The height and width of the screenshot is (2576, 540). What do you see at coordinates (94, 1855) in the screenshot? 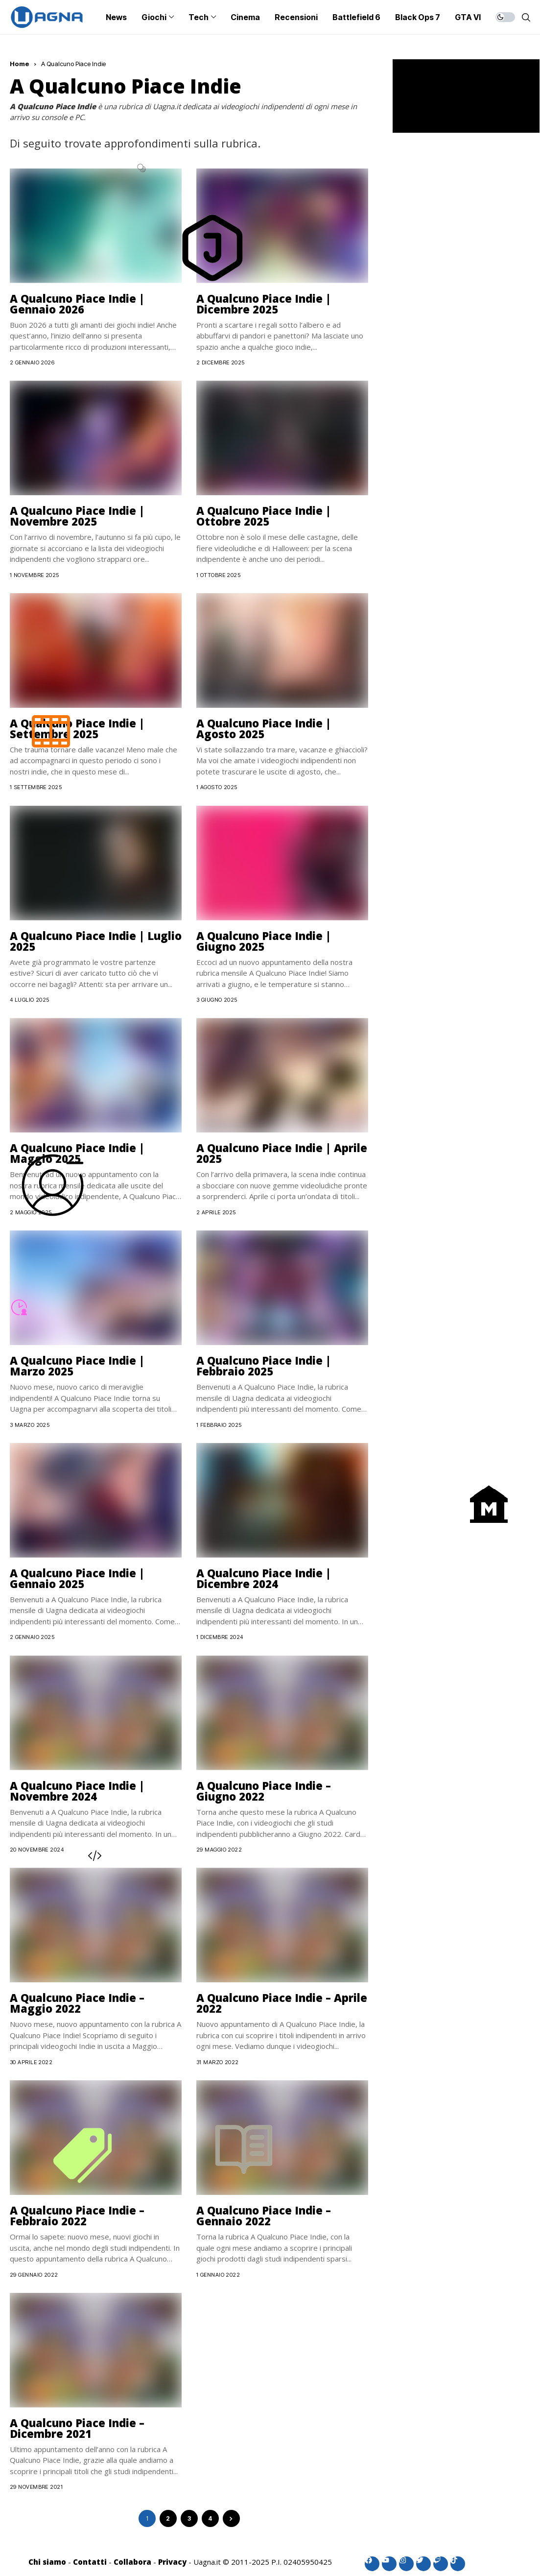
I see `view or edit source code` at bounding box center [94, 1855].